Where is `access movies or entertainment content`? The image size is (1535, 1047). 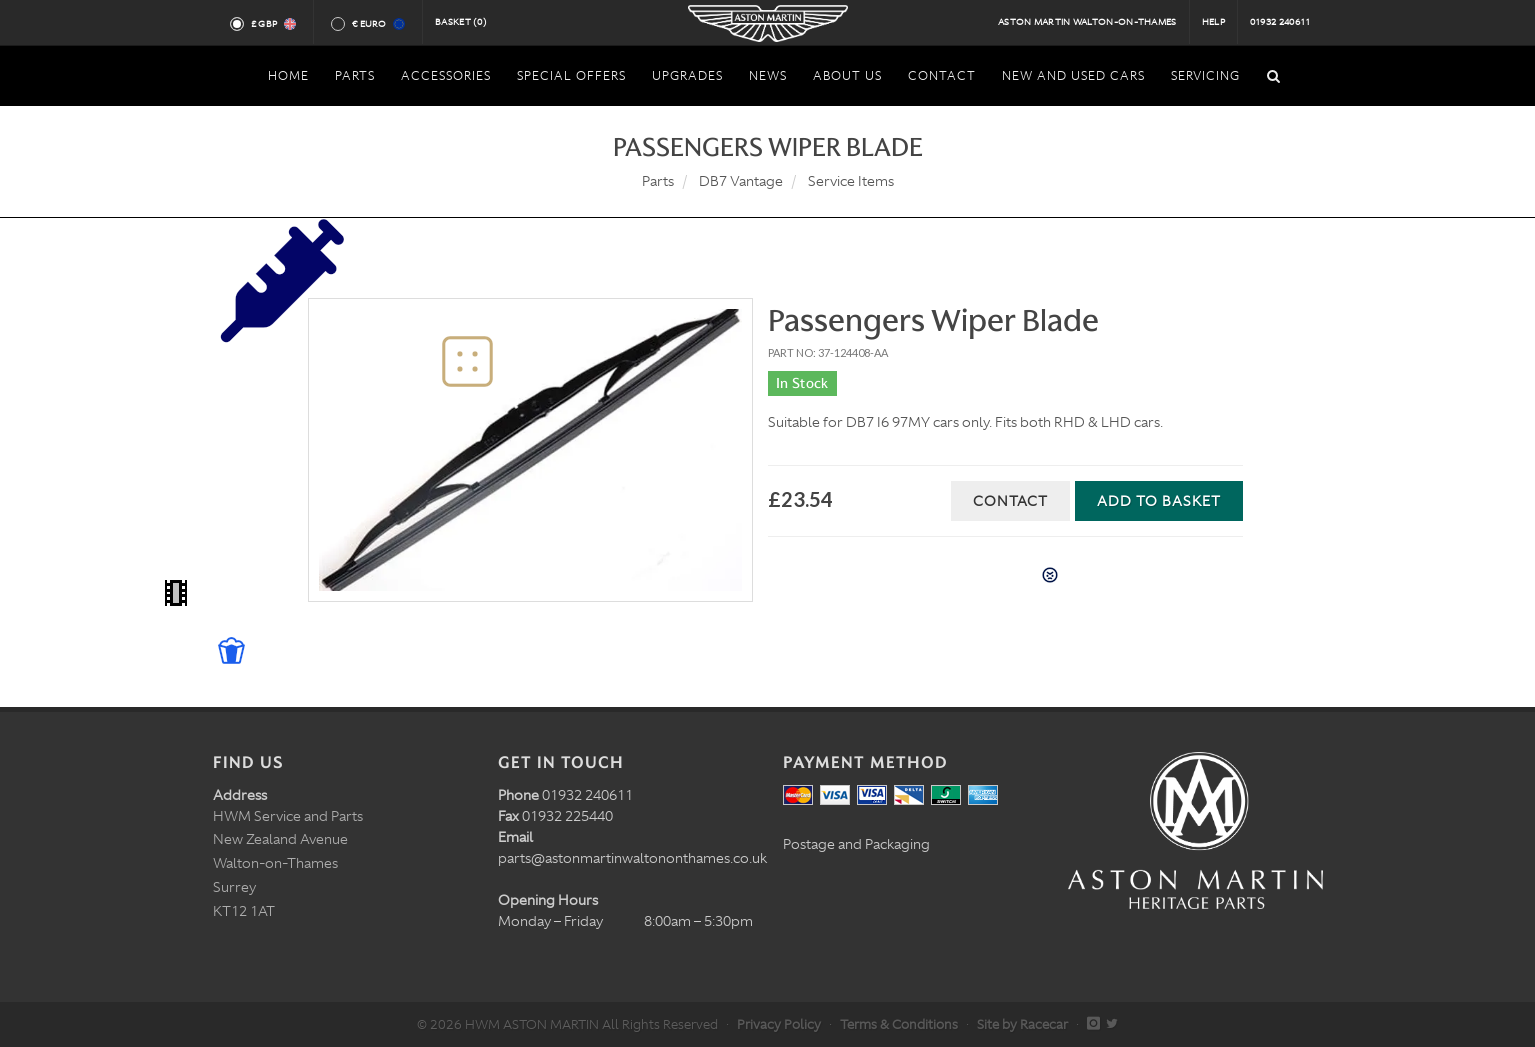 access movies or entertainment content is located at coordinates (231, 651).